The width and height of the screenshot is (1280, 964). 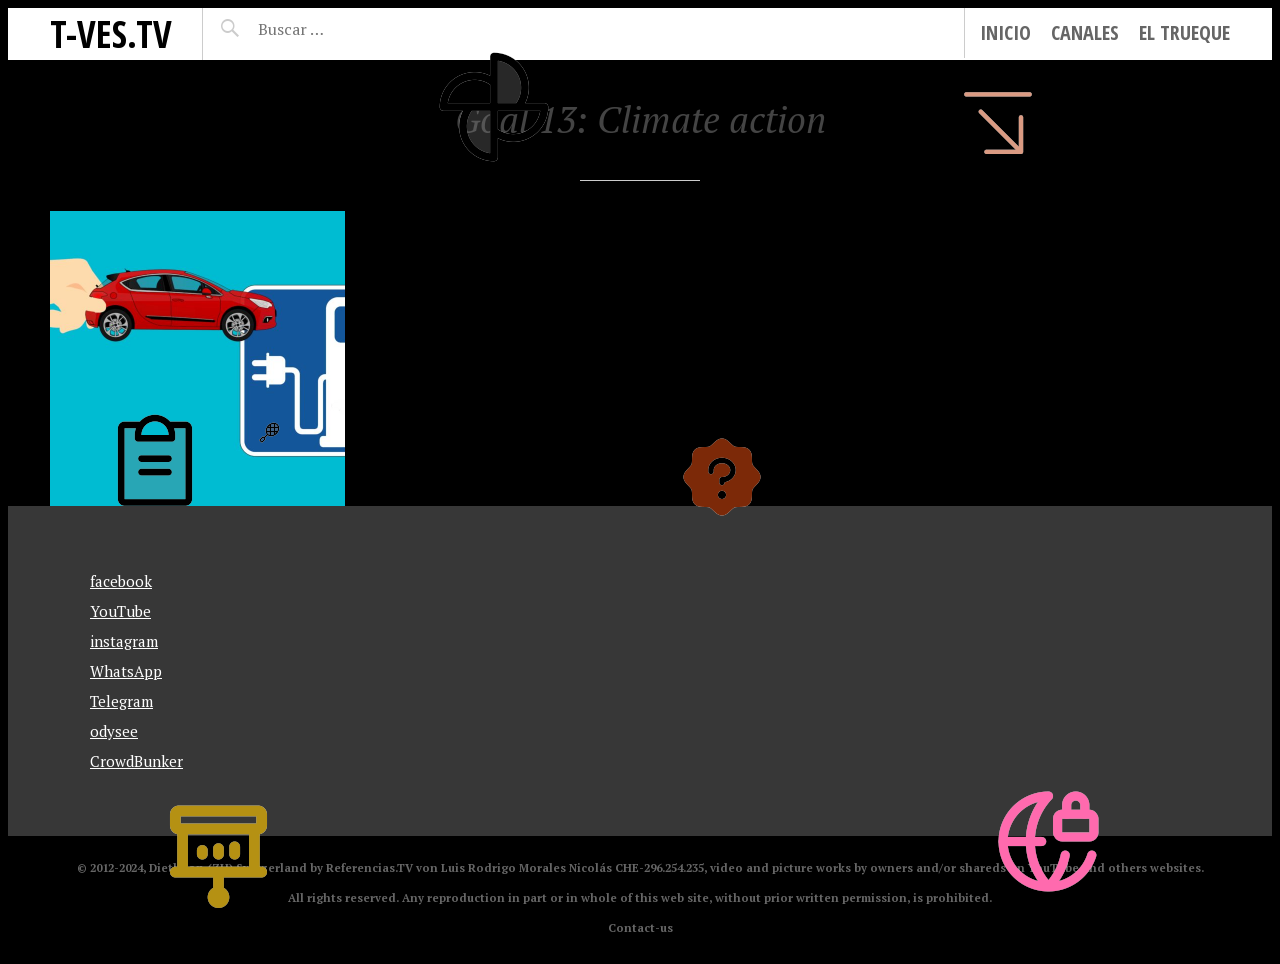 What do you see at coordinates (722, 477) in the screenshot?
I see `access help or FAQ section` at bounding box center [722, 477].